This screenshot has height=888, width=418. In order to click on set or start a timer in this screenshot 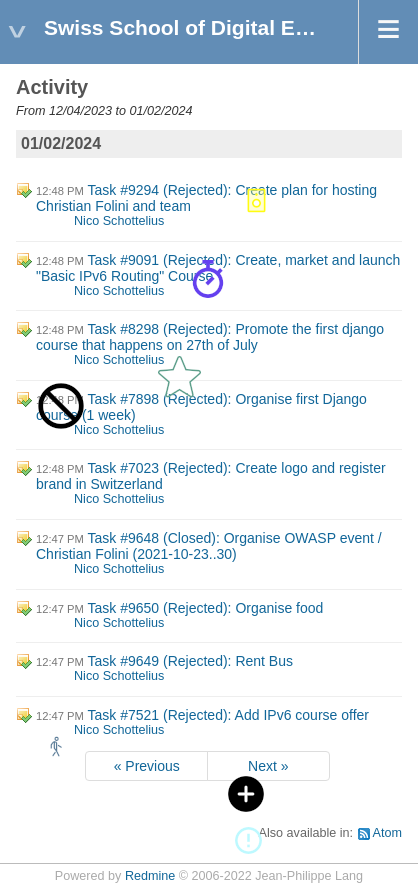, I will do `click(208, 279)`.